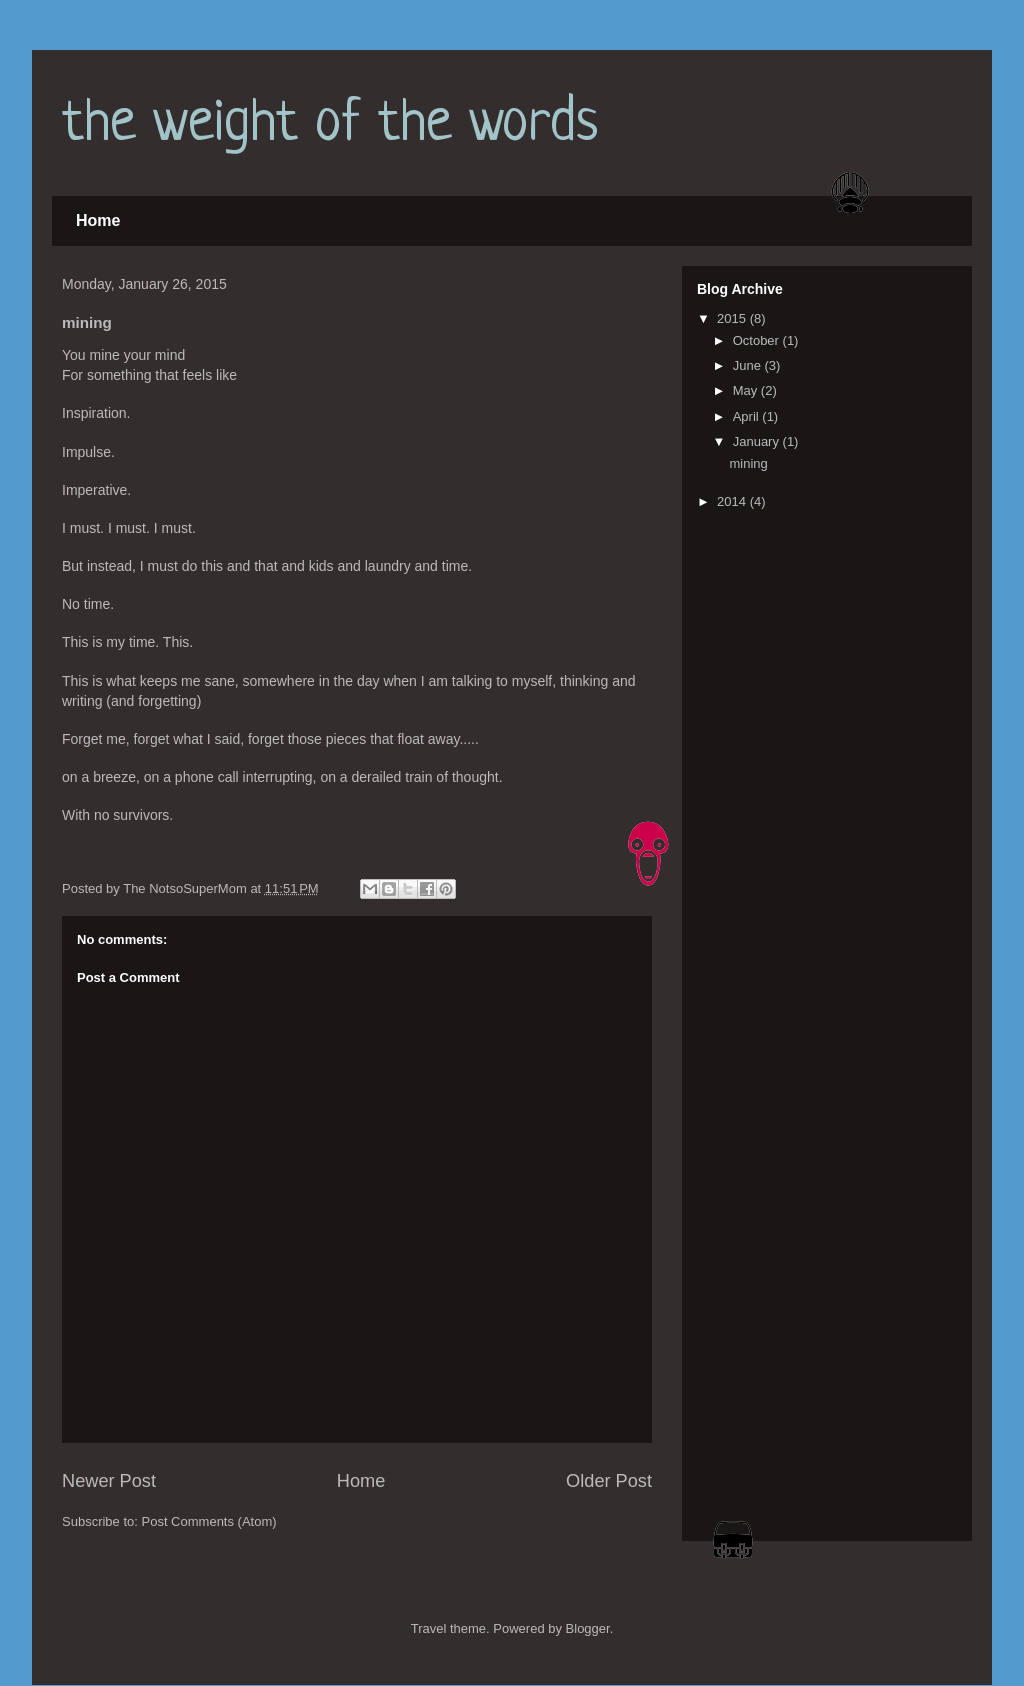  I want to click on access your shopping bag or cart, so click(733, 1540).